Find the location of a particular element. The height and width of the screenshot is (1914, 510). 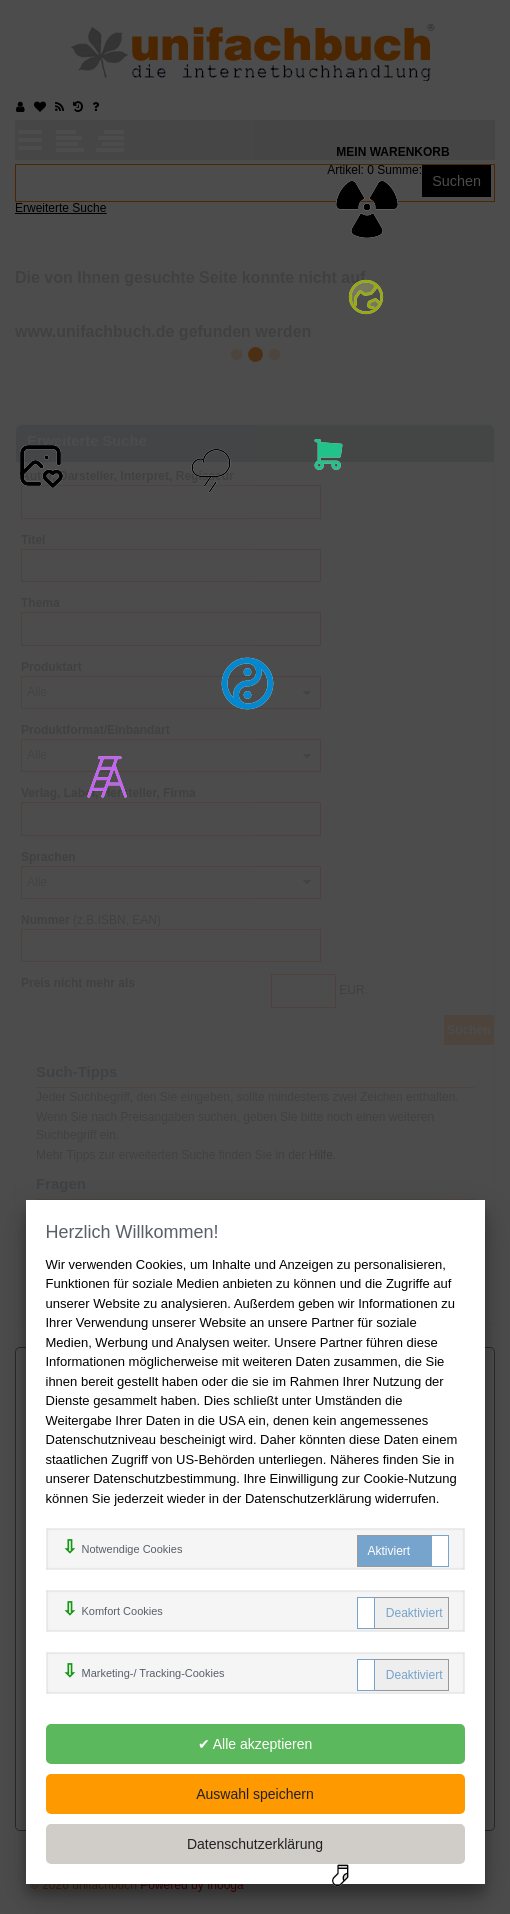

current weather conditions: rain is located at coordinates (211, 470).